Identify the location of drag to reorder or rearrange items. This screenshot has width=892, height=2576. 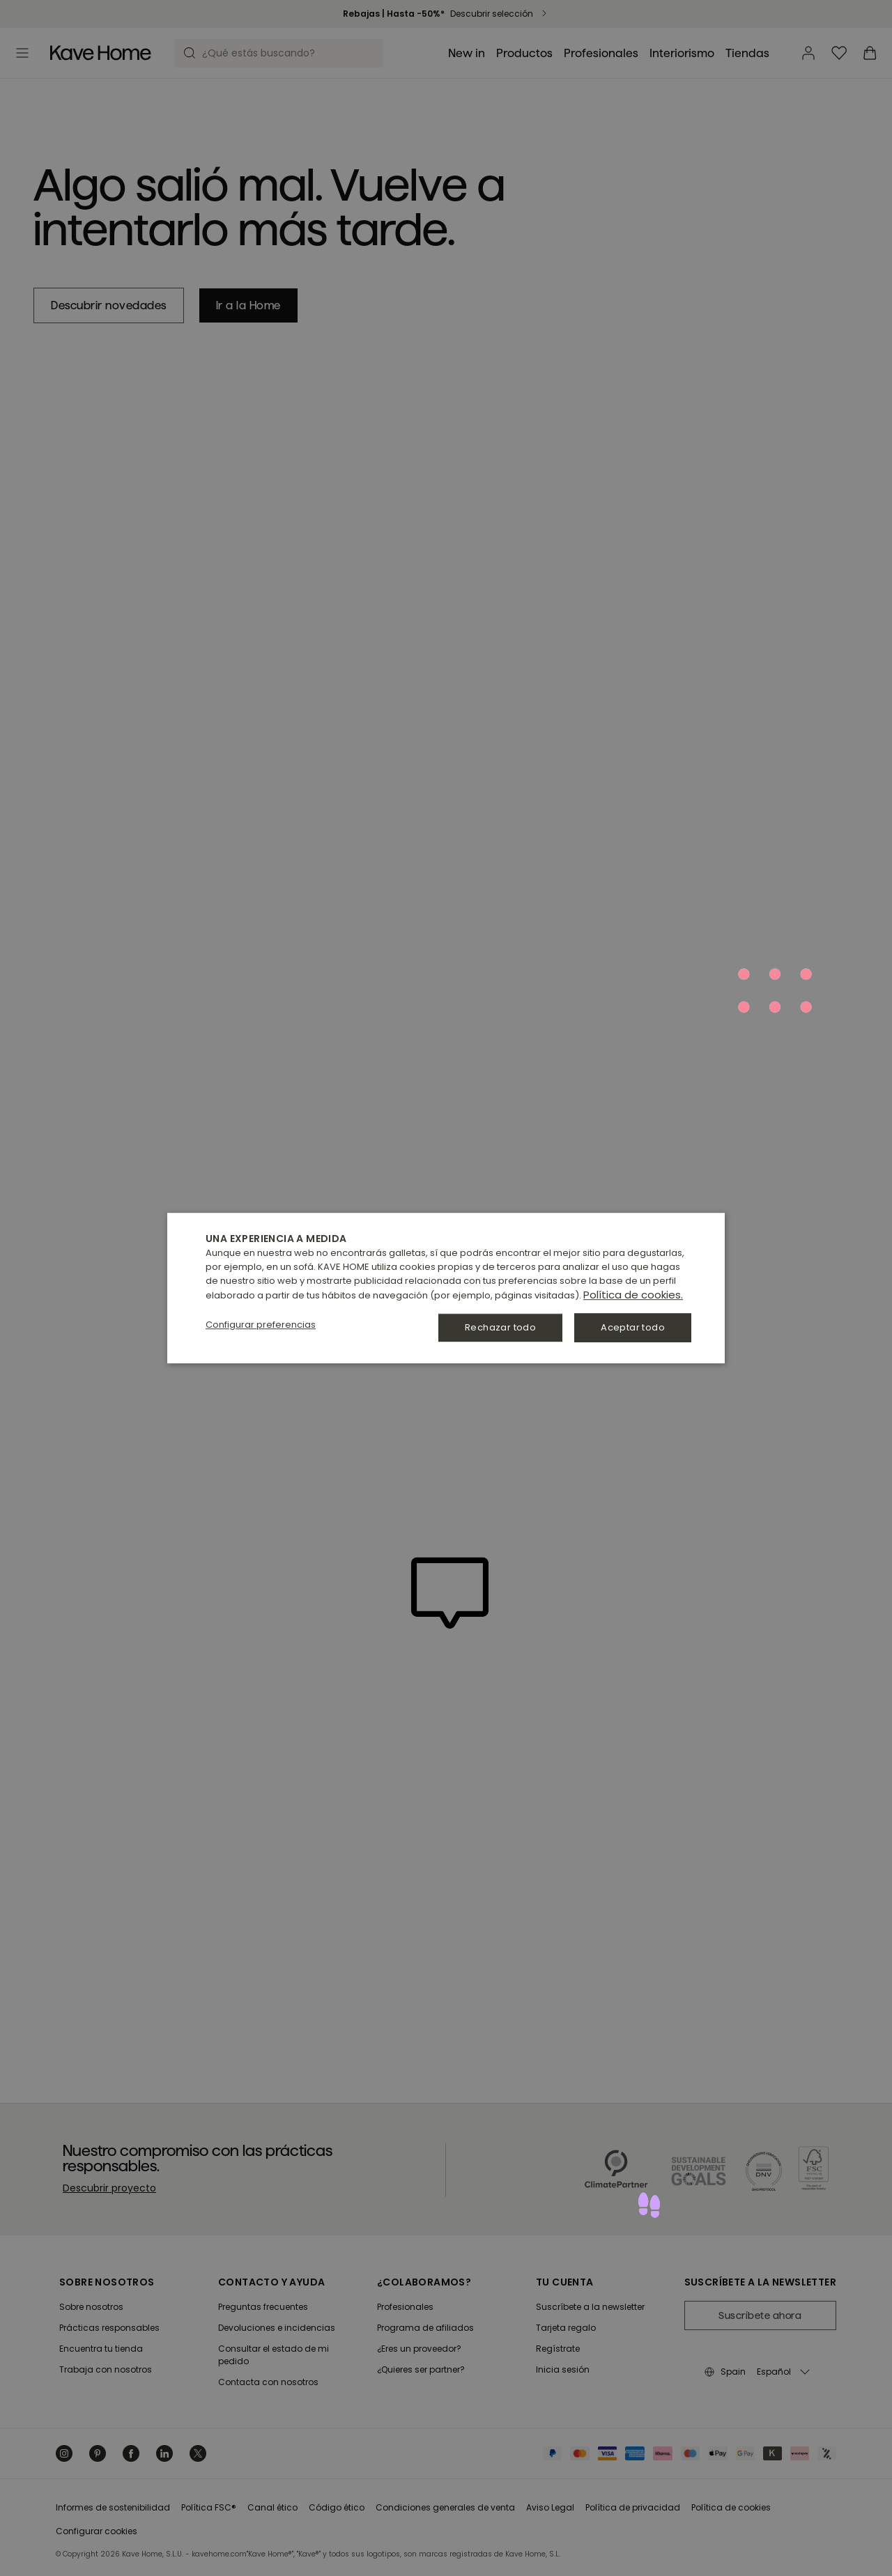
(775, 991).